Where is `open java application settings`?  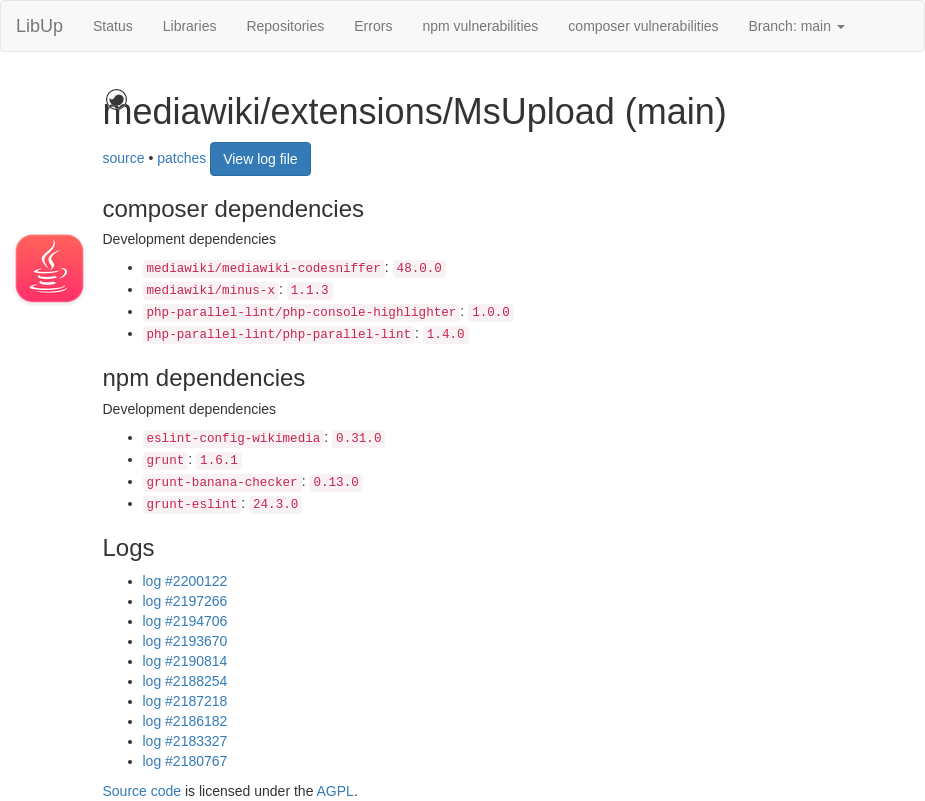
open java application settings is located at coordinates (49, 269).